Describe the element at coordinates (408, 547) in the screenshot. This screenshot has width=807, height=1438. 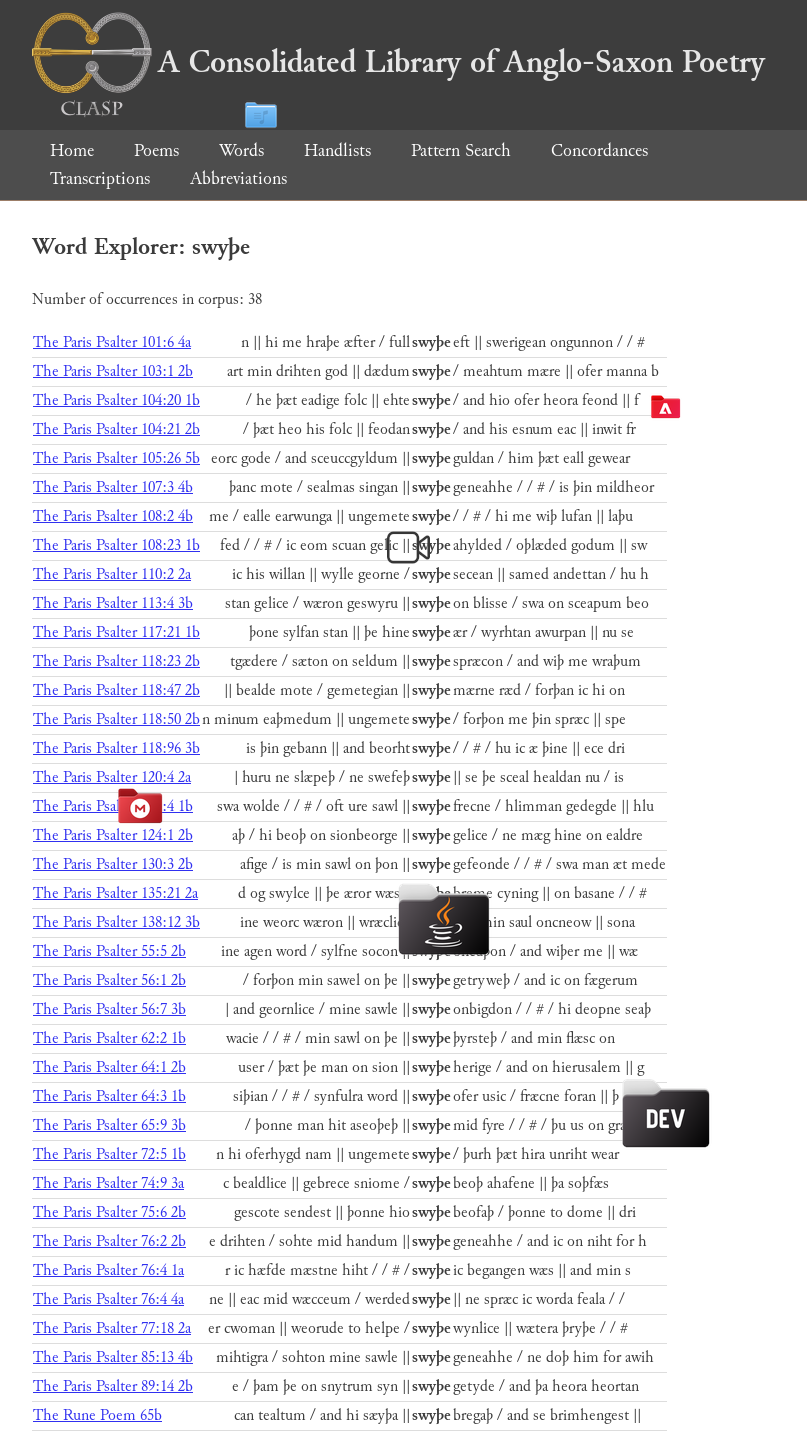
I see `start a video call` at that location.